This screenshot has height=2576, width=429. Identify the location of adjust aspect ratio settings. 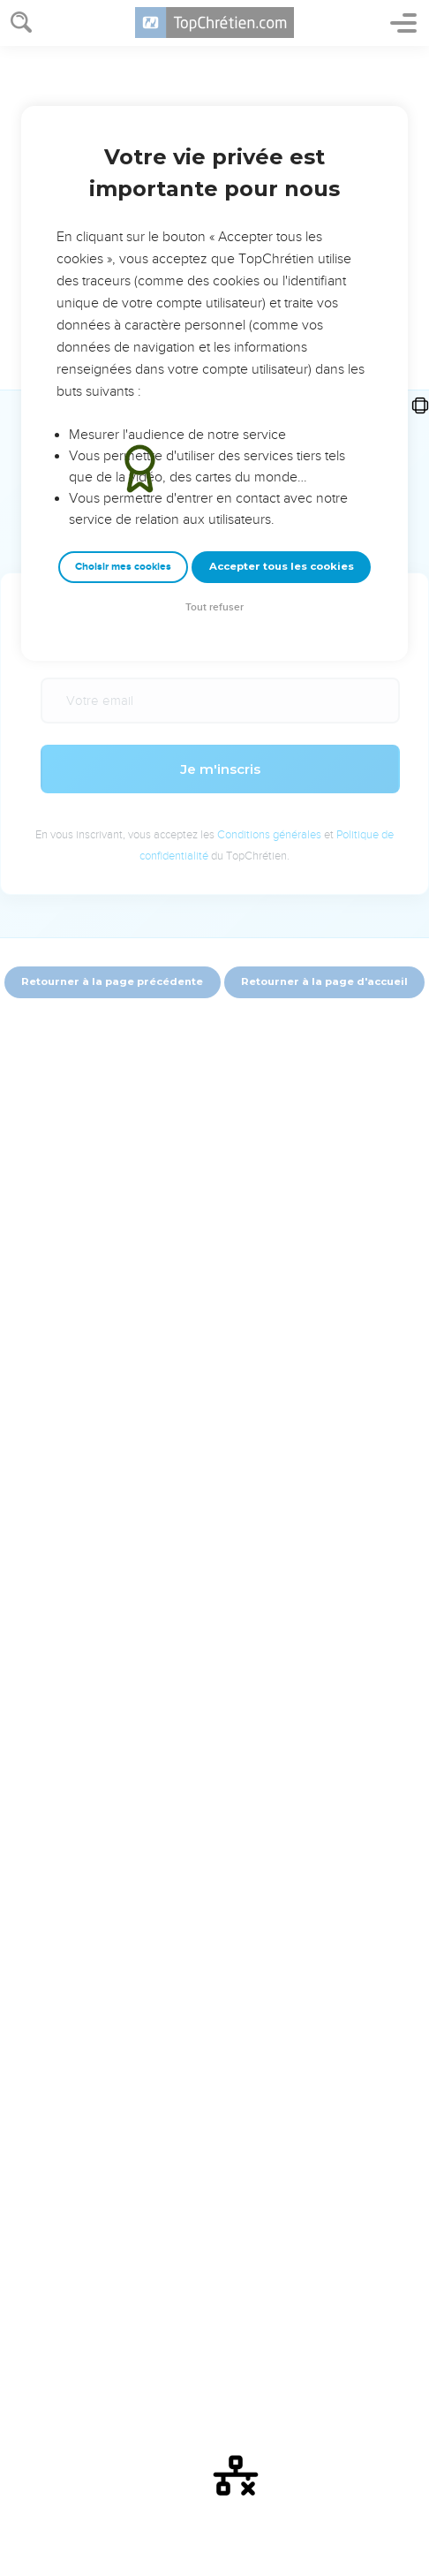
(420, 405).